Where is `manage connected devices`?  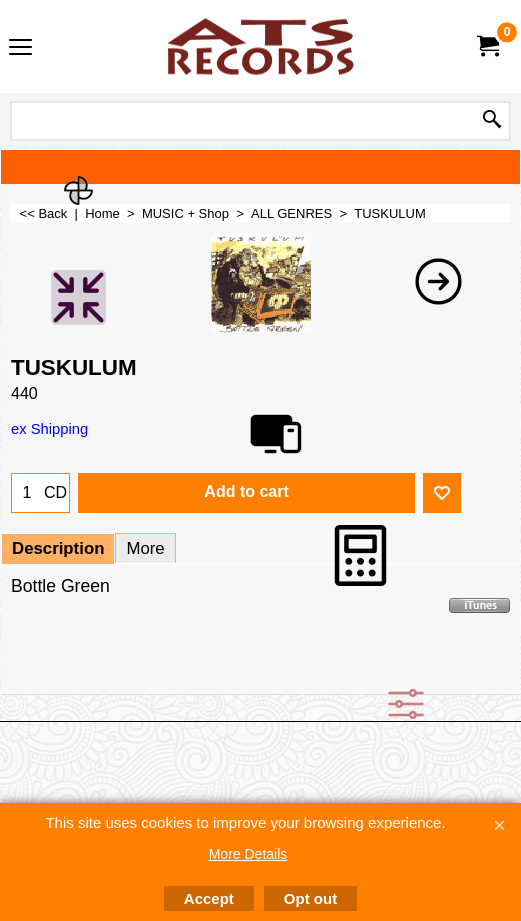
manage connected devices is located at coordinates (275, 434).